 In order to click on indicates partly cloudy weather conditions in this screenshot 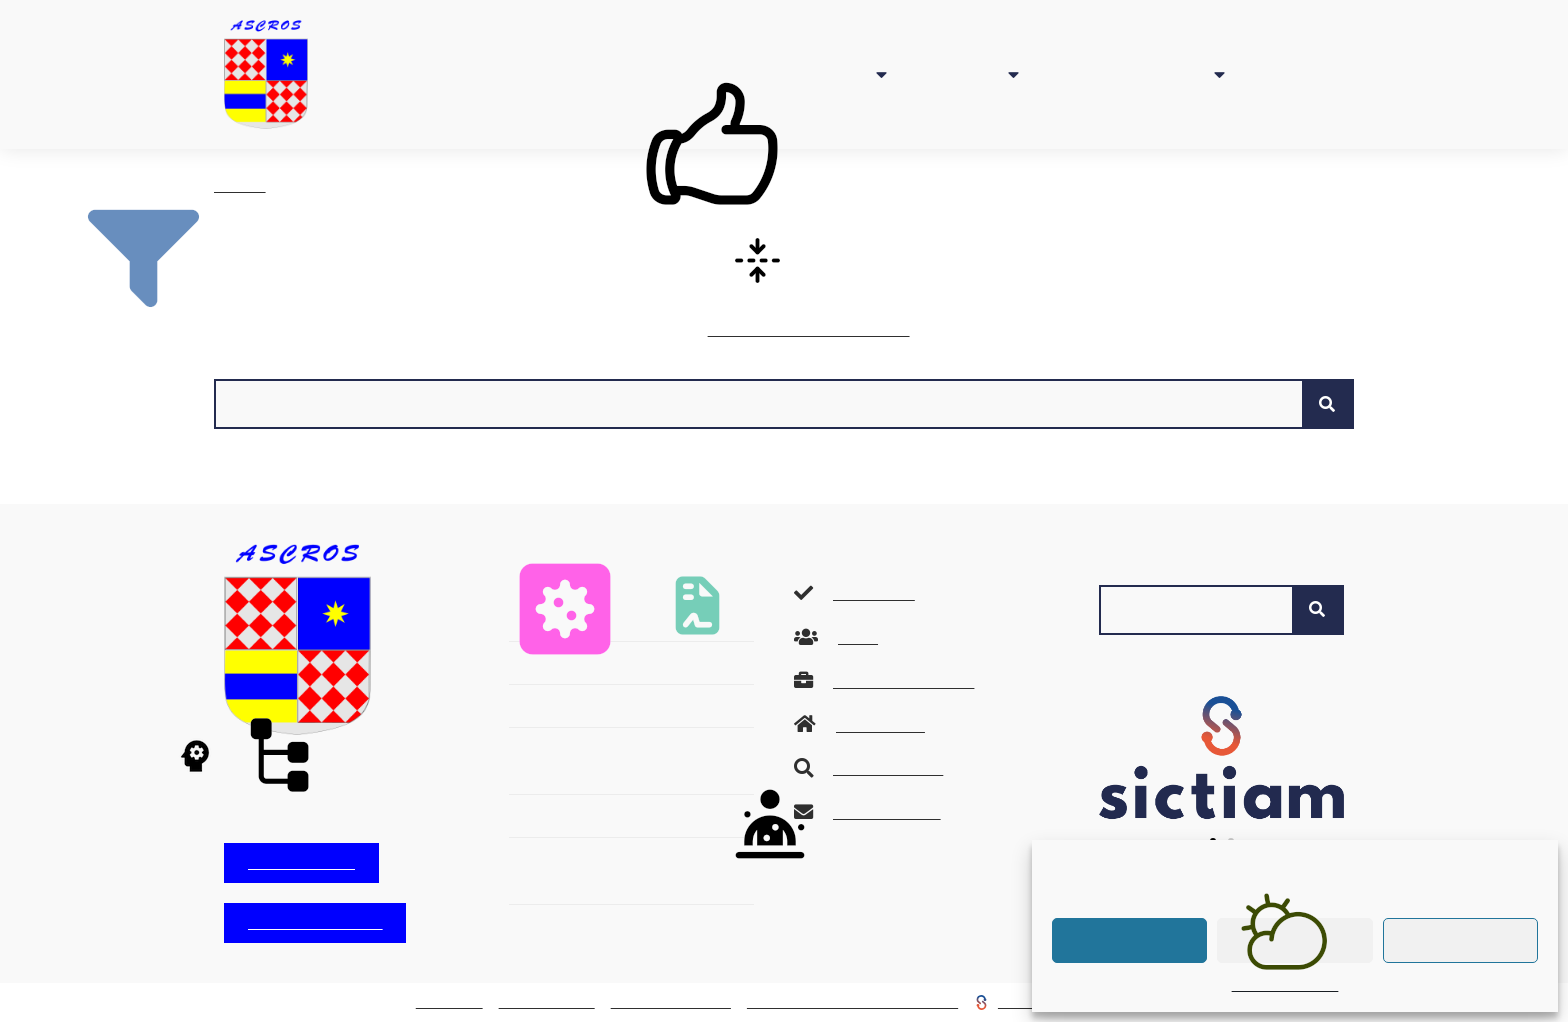, I will do `click(1284, 933)`.